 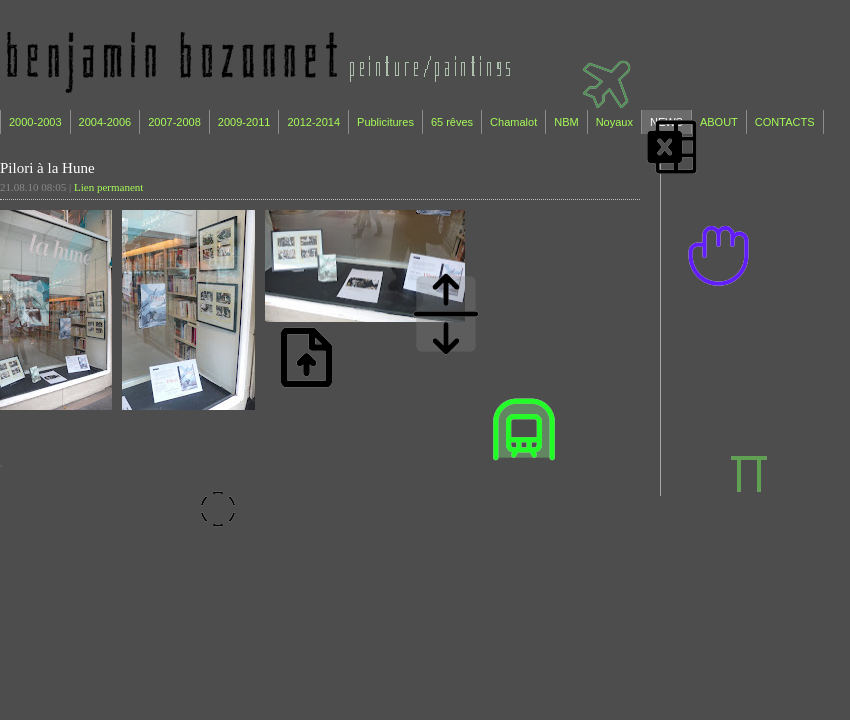 I want to click on open Microsoft Excel, so click(x=674, y=147).